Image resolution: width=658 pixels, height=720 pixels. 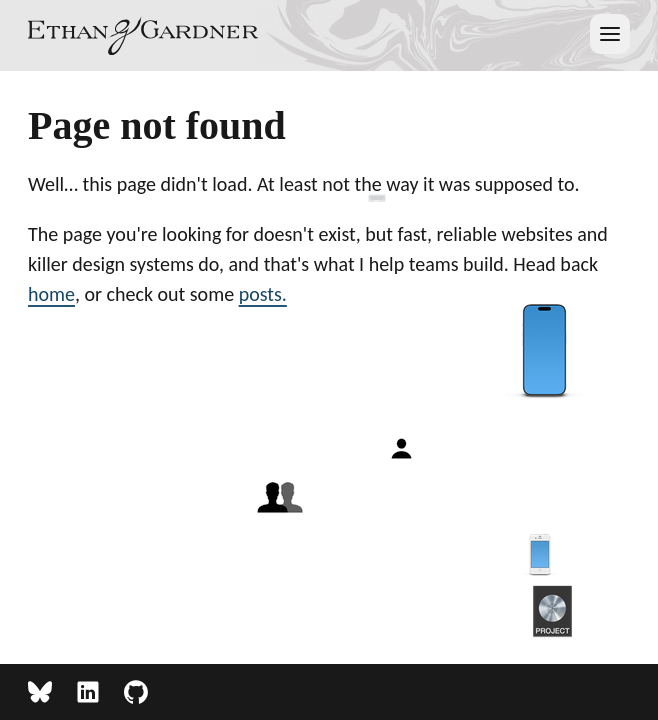 What do you see at coordinates (280, 493) in the screenshot?
I see `view storage used by other users on this device` at bounding box center [280, 493].